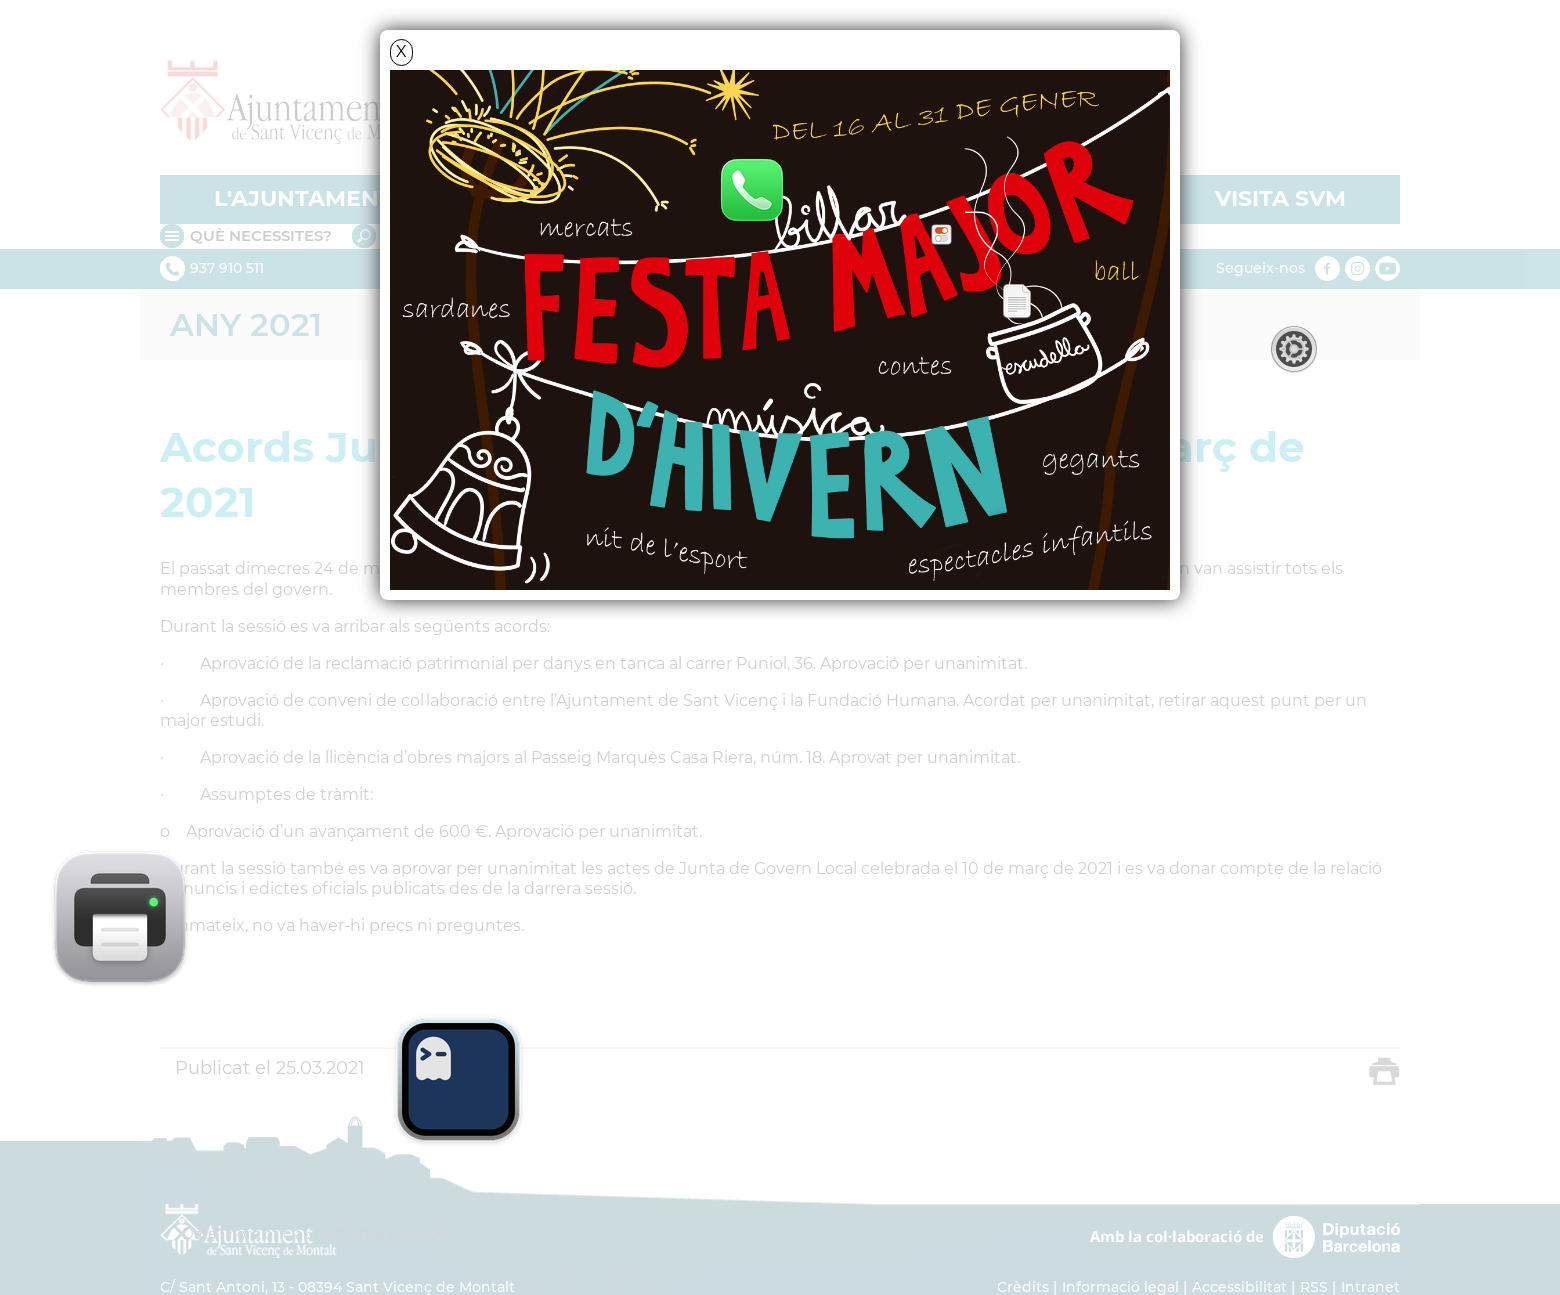 The width and height of the screenshot is (1560, 1295). Describe the element at coordinates (458, 1079) in the screenshot. I see `open ghostty terminal application` at that location.